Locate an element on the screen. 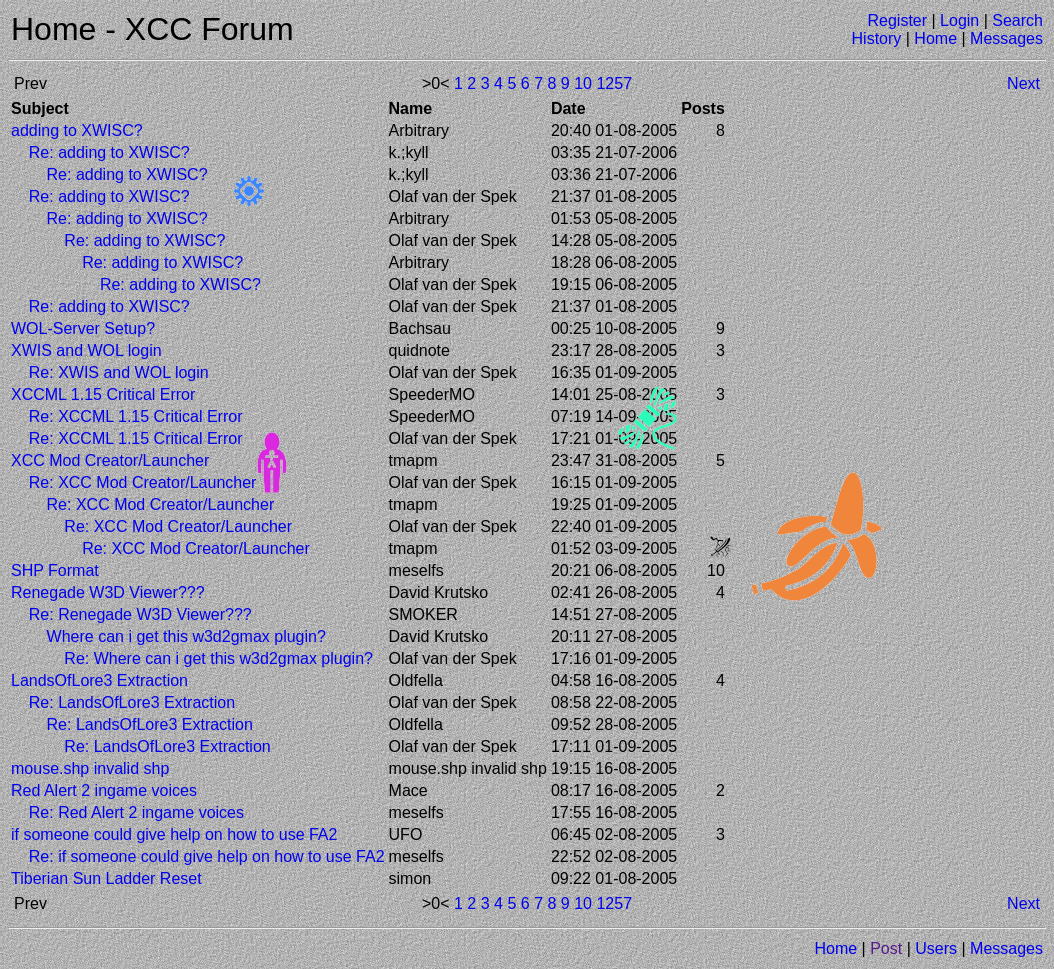  access meditation or mindfulness features is located at coordinates (271, 462).